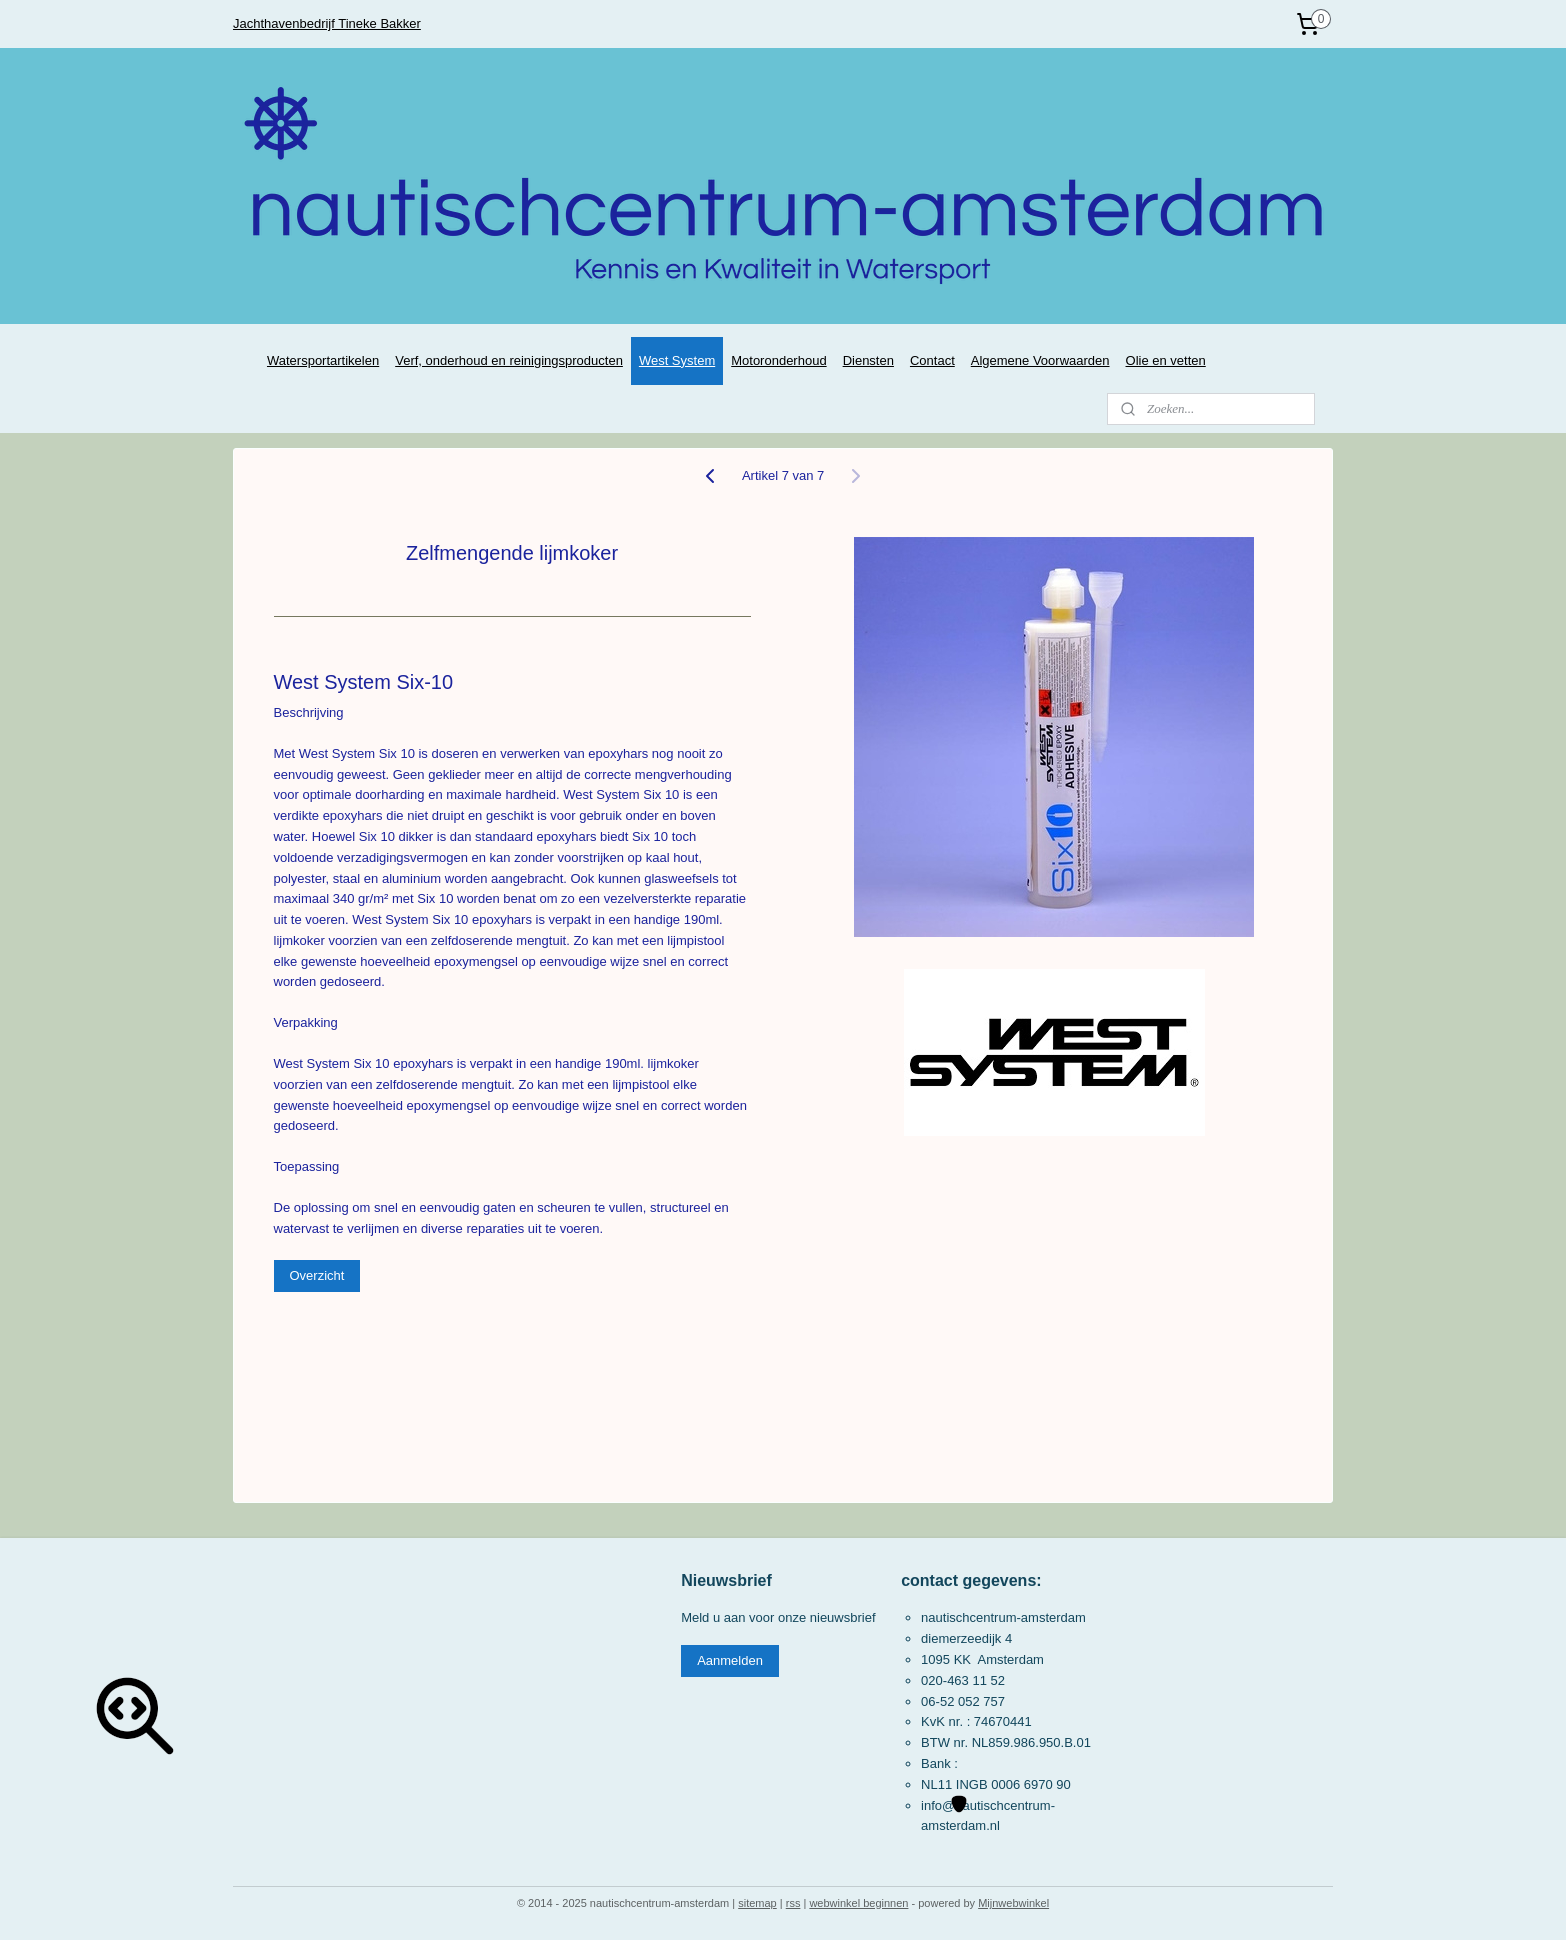 This screenshot has height=1940, width=1566. Describe the element at coordinates (959, 1804) in the screenshot. I see `access guitar or music tools` at that location.